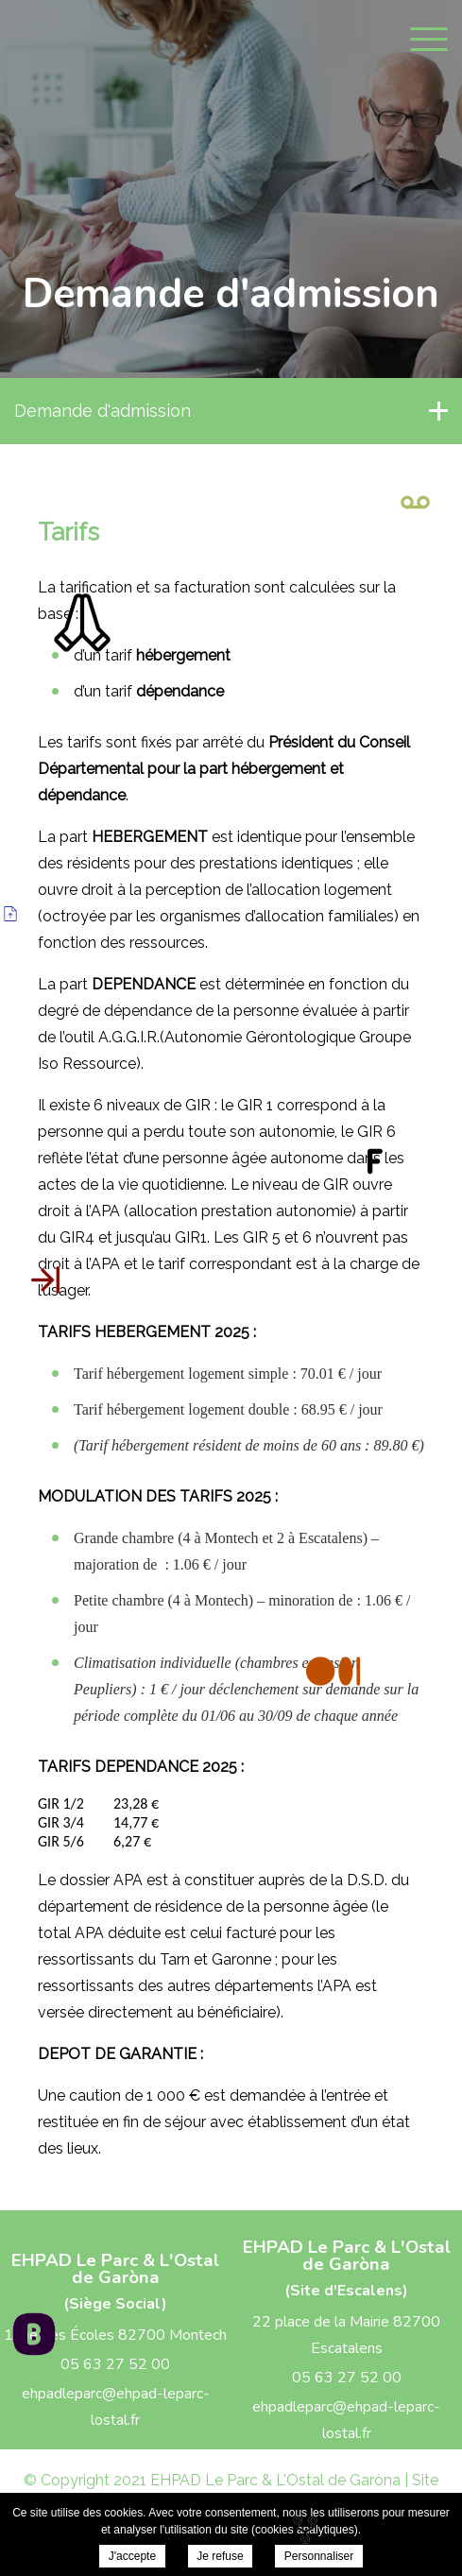  What do you see at coordinates (375, 1161) in the screenshot?
I see `indicates a Facebook shortcut or link` at bounding box center [375, 1161].